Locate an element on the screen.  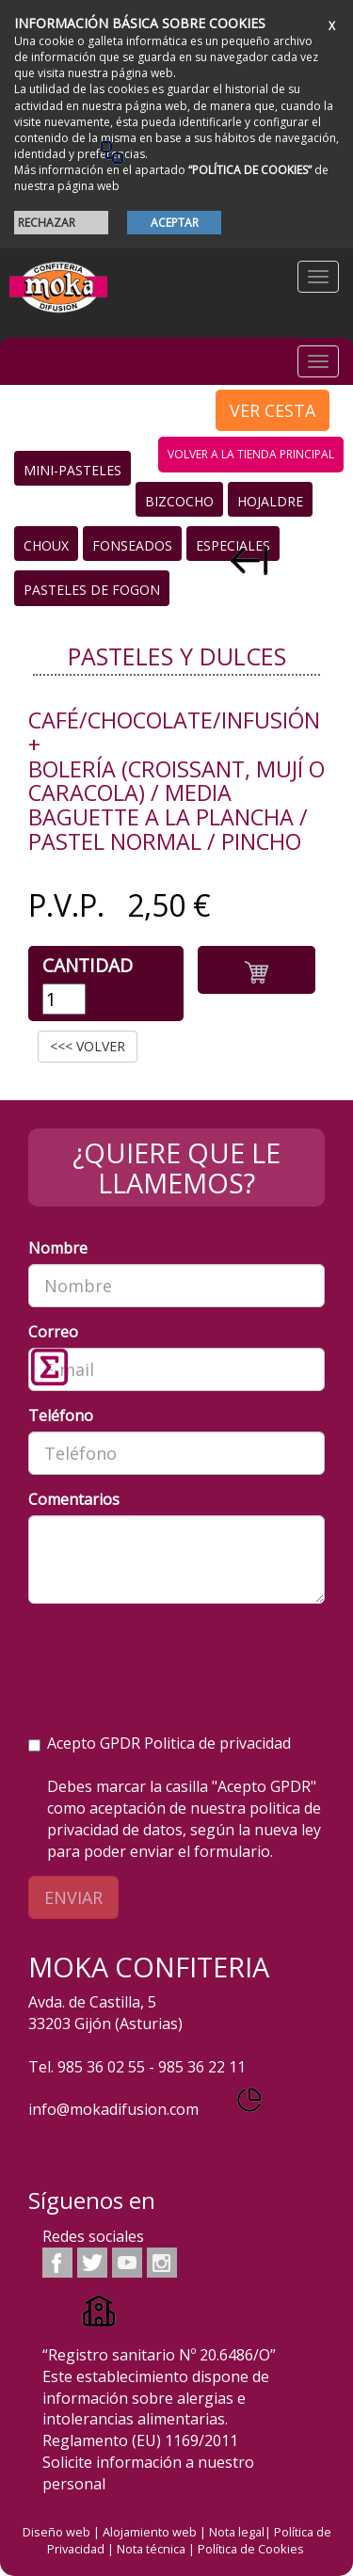
navigate back to previous screen is located at coordinates (249, 560).